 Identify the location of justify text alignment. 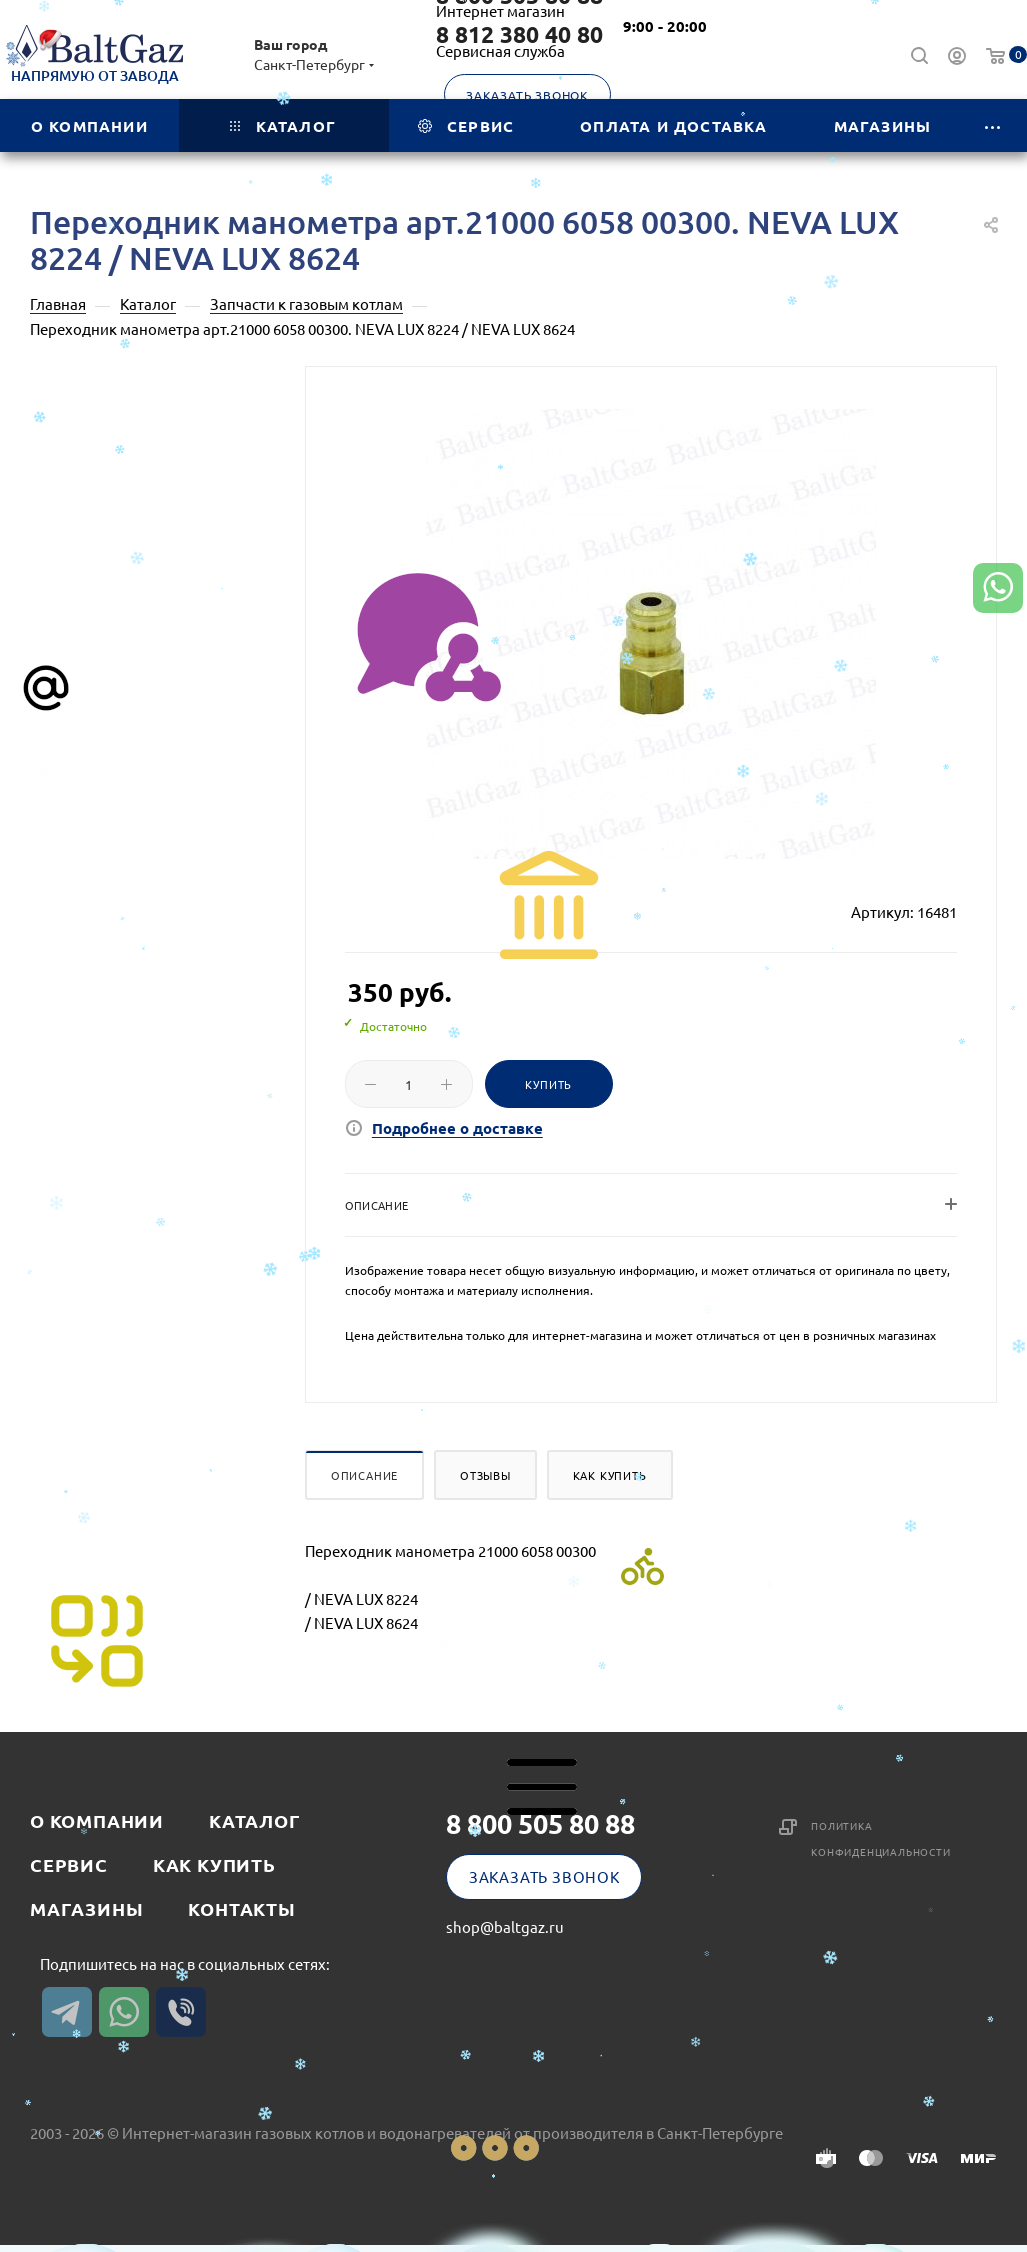
(542, 1787).